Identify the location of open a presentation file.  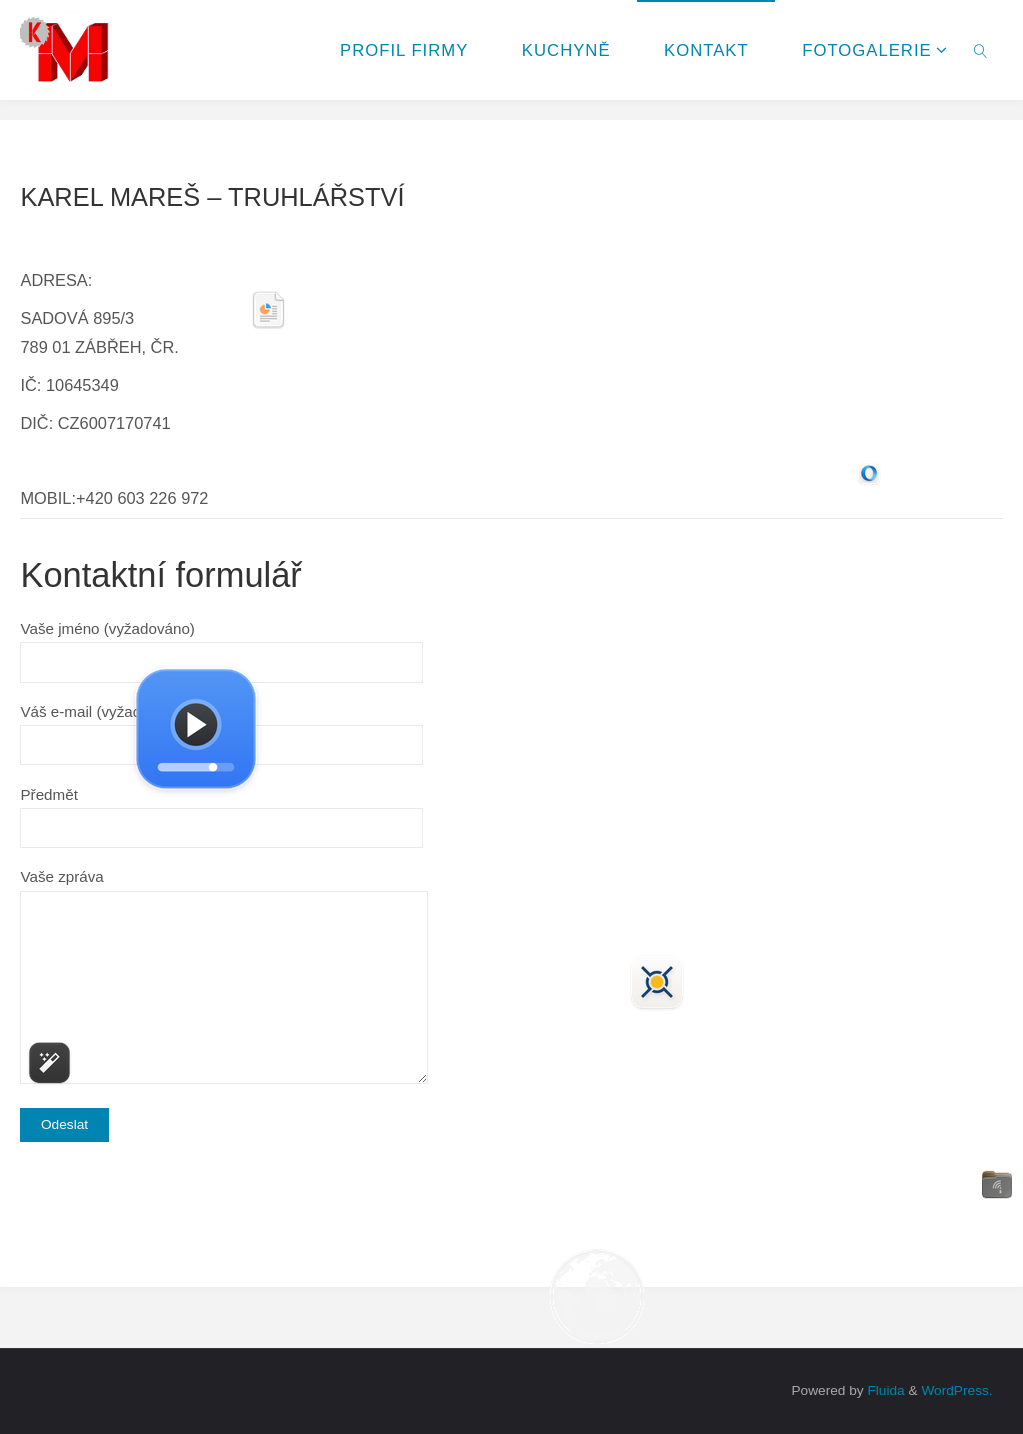
(268, 309).